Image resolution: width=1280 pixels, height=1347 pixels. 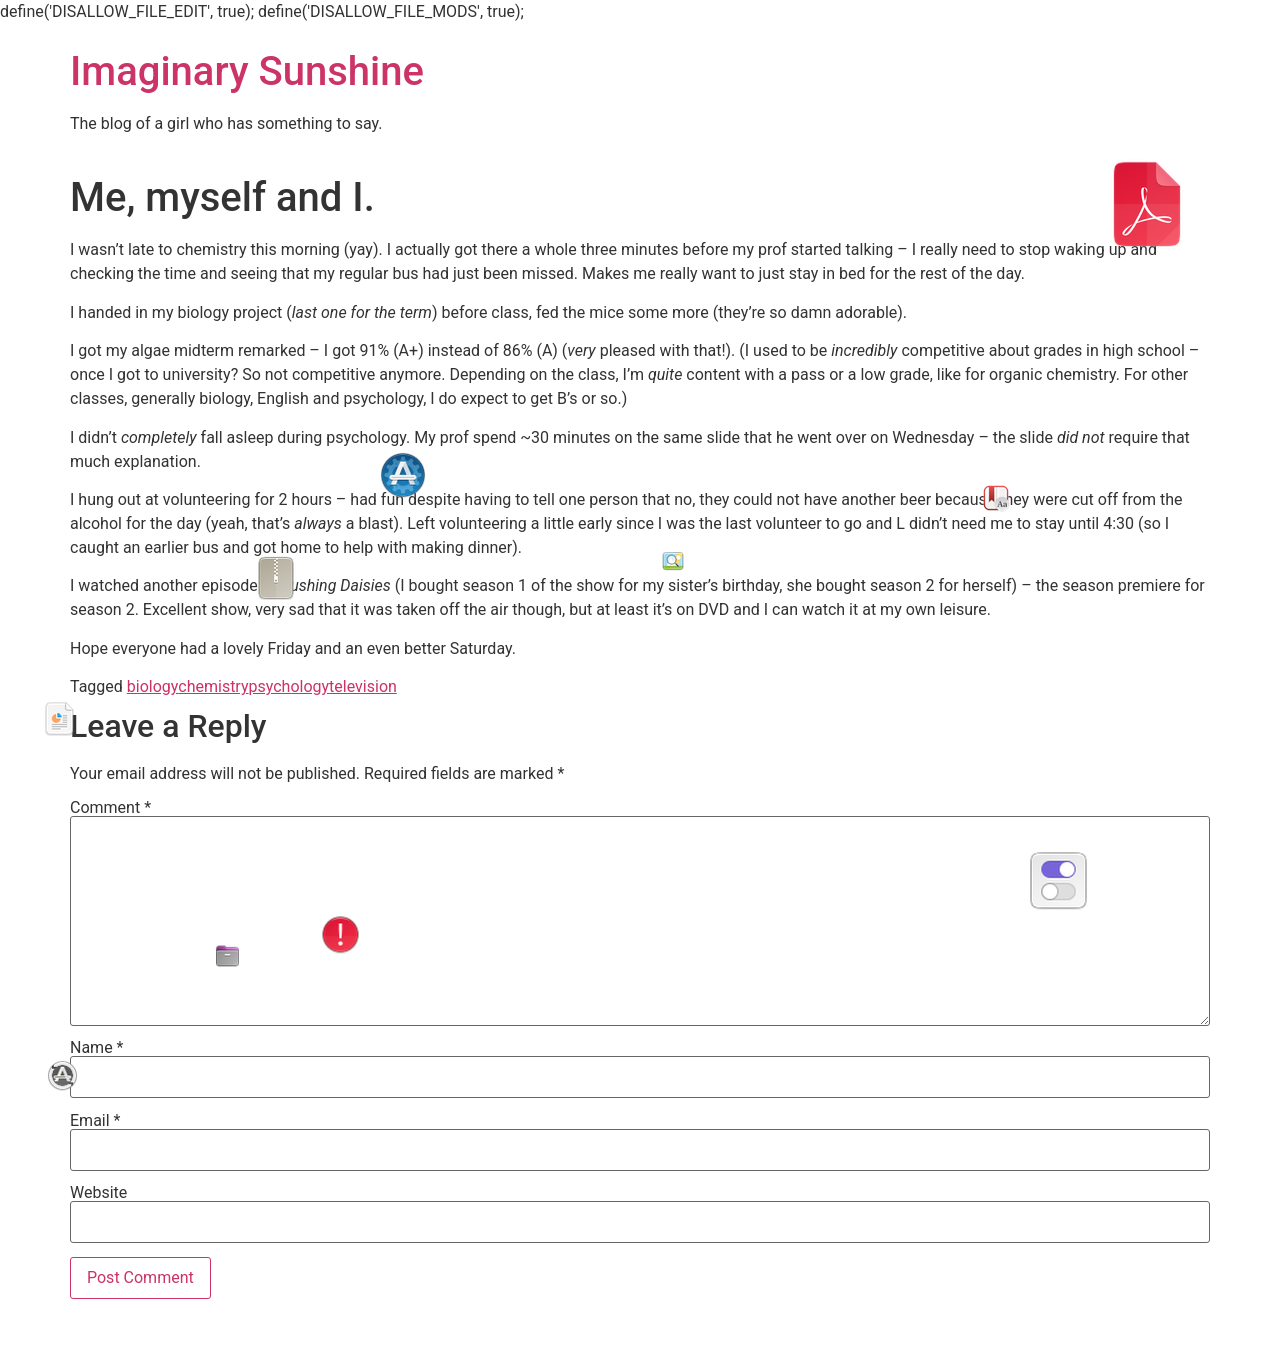 What do you see at coordinates (673, 561) in the screenshot?
I see `open image viewer application` at bounding box center [673, 561].